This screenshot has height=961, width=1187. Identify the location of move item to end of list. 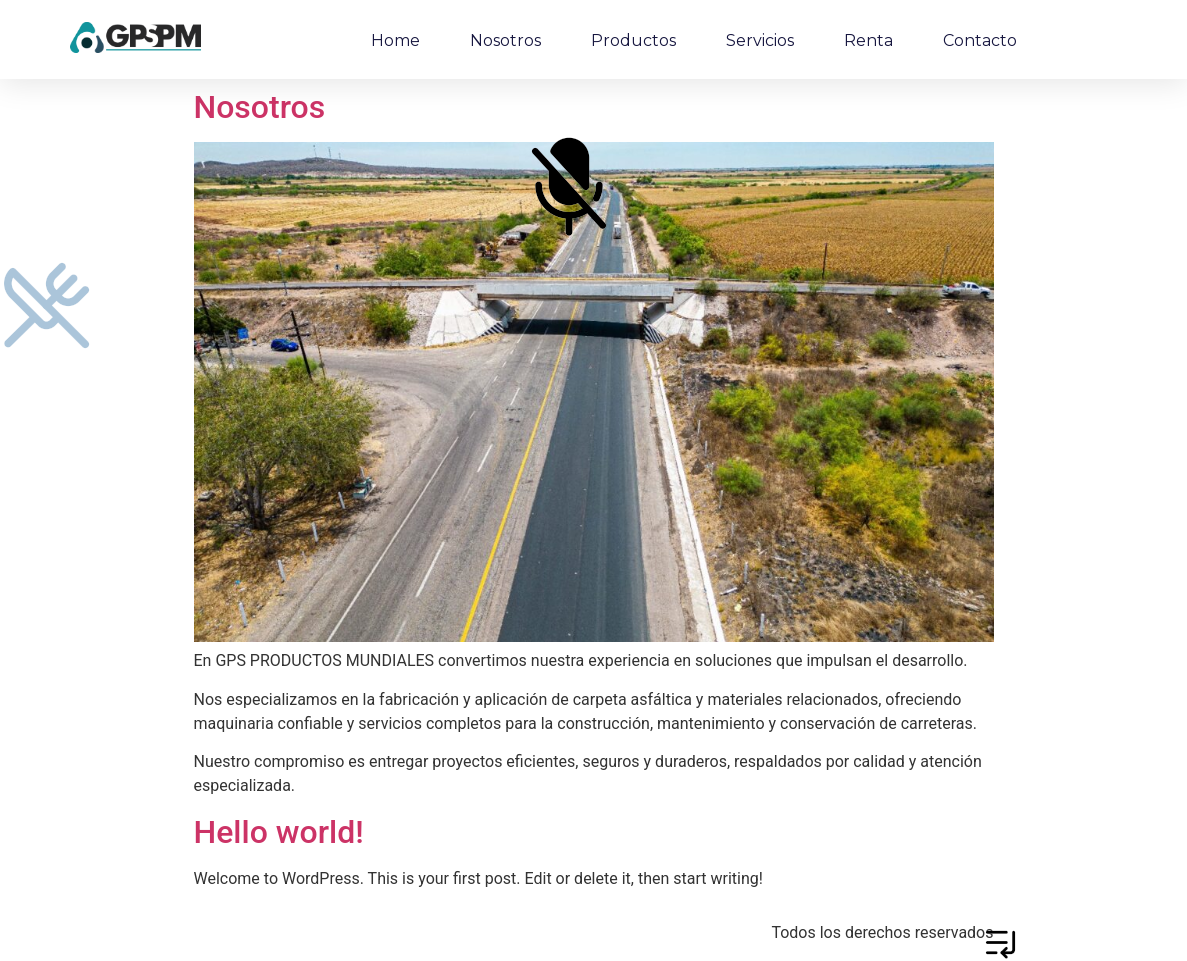
(1000, 942).